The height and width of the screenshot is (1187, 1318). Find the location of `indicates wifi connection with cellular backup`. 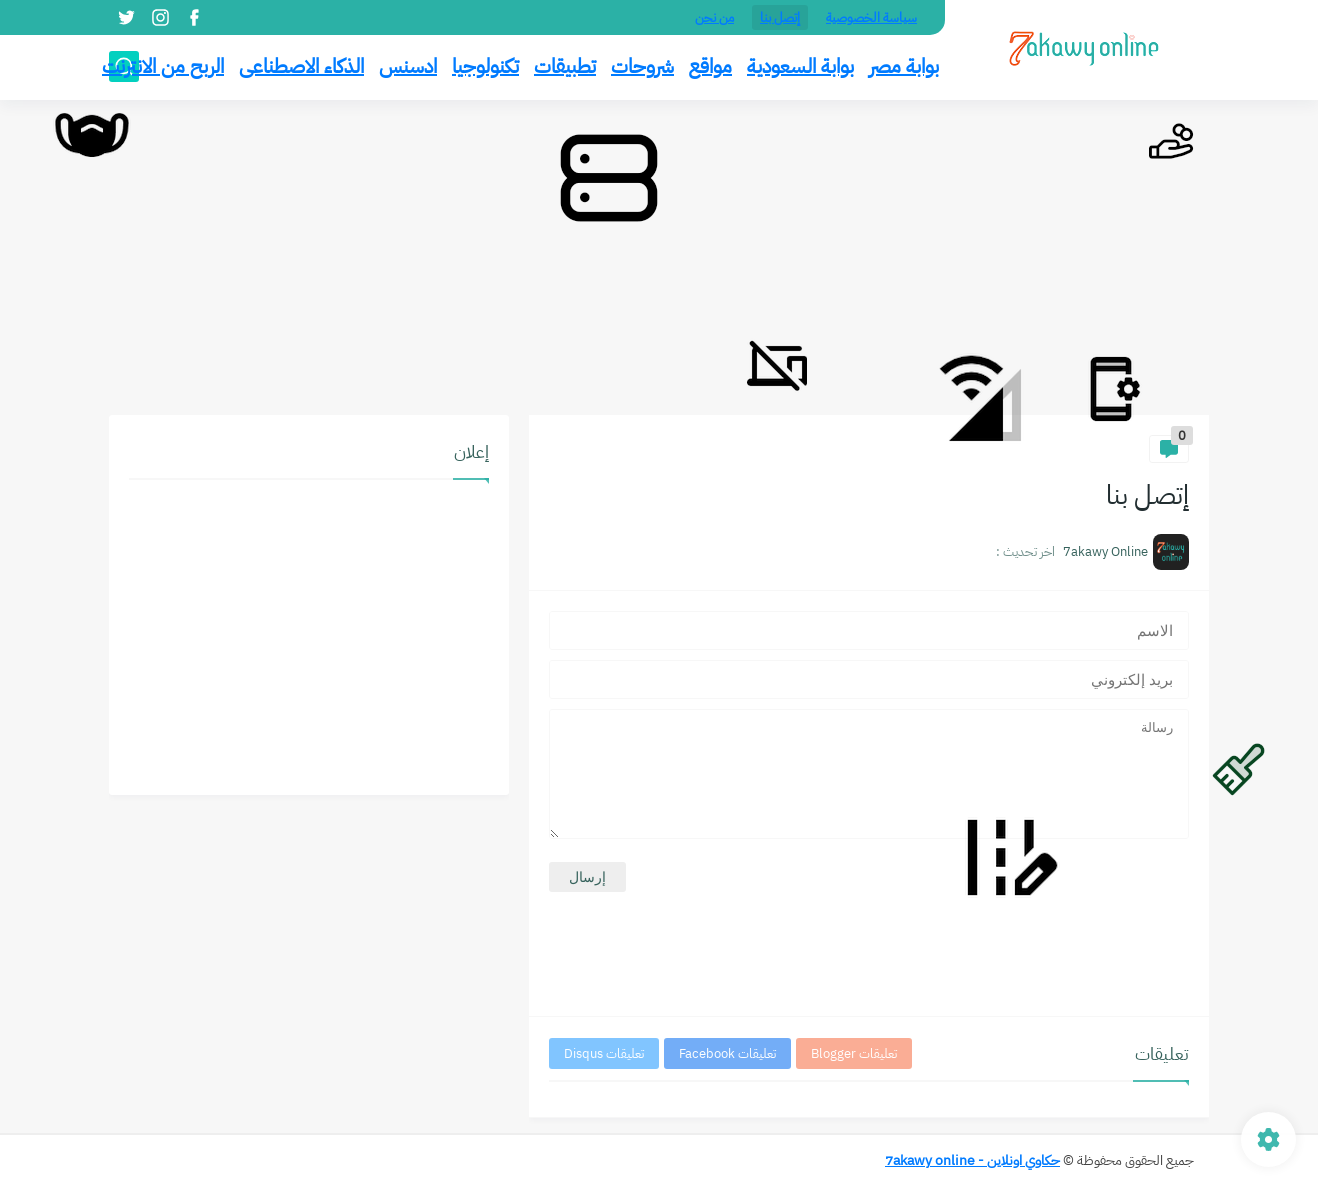

indicates wifi connection with cellular backup is located at coordinates (976, 396).